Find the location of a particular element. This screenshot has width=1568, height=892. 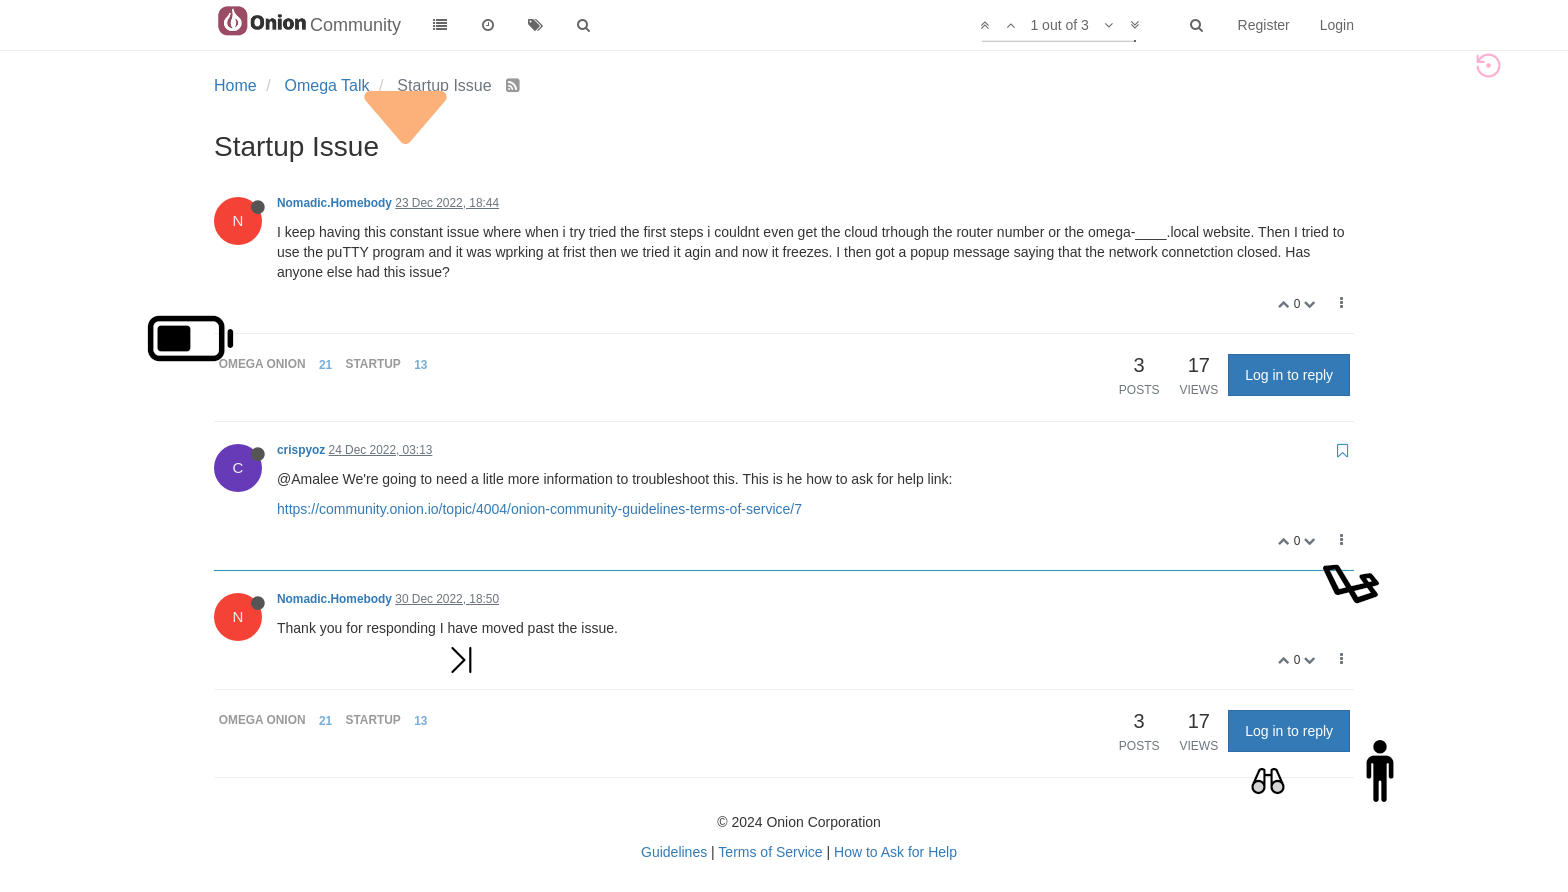

restore to a previous state is located at coordinates (1488, 65).